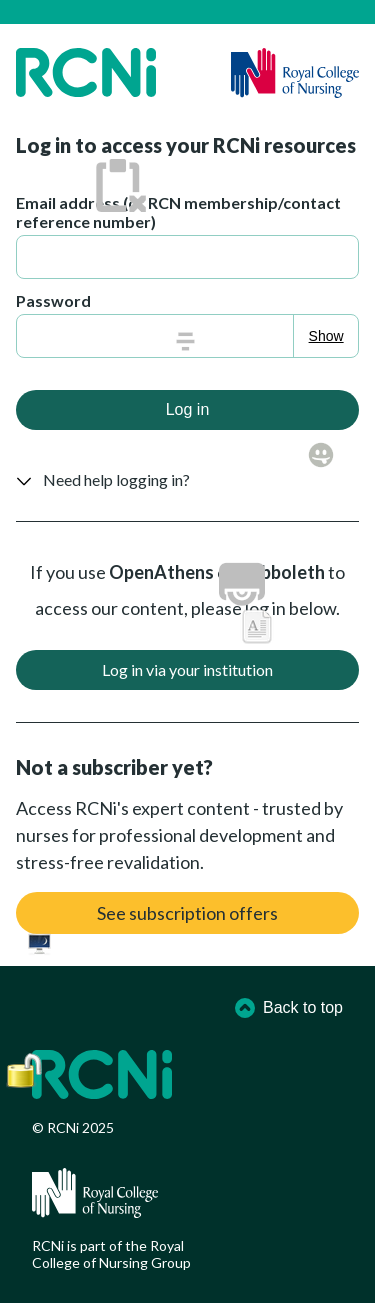 The height and width of the screenshot is (1303, 375). What do you see at coordinates (257, 626) in the screenshot?
I see `open a rich text format document` at bounding box center [257, 626].